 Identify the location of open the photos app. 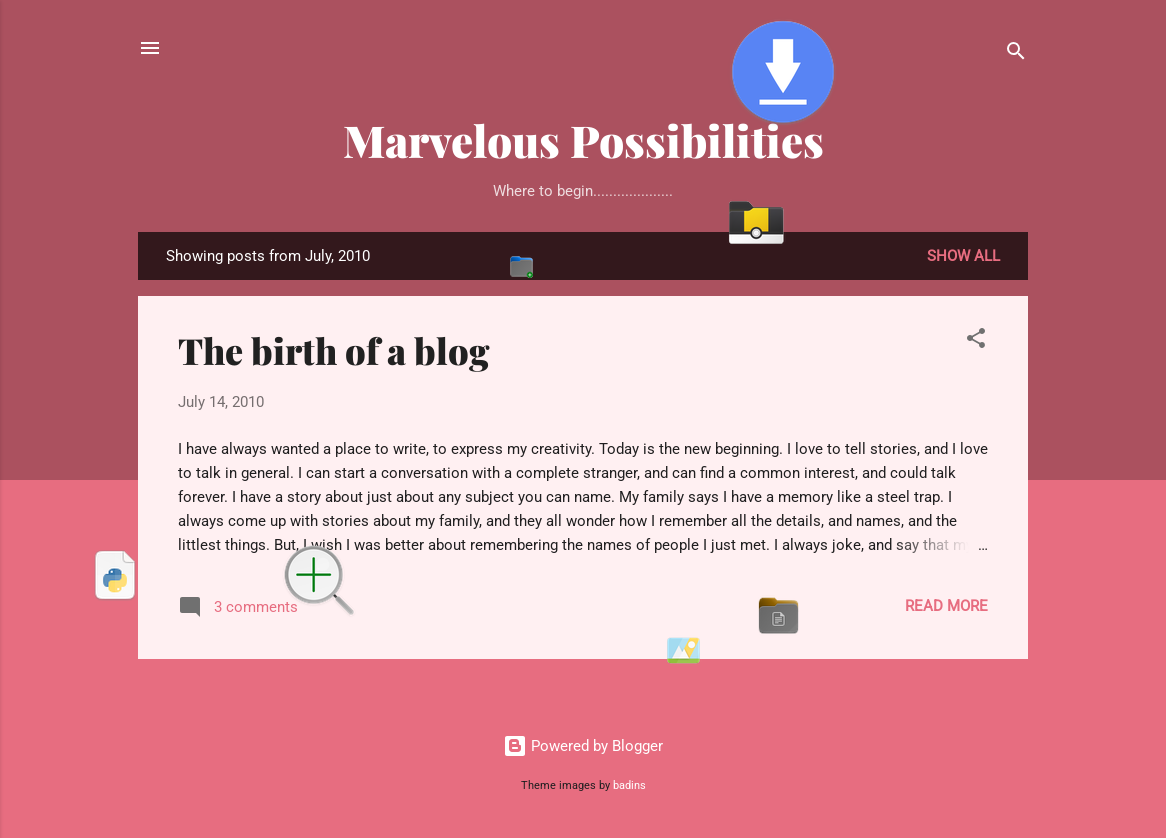
(683, 650).